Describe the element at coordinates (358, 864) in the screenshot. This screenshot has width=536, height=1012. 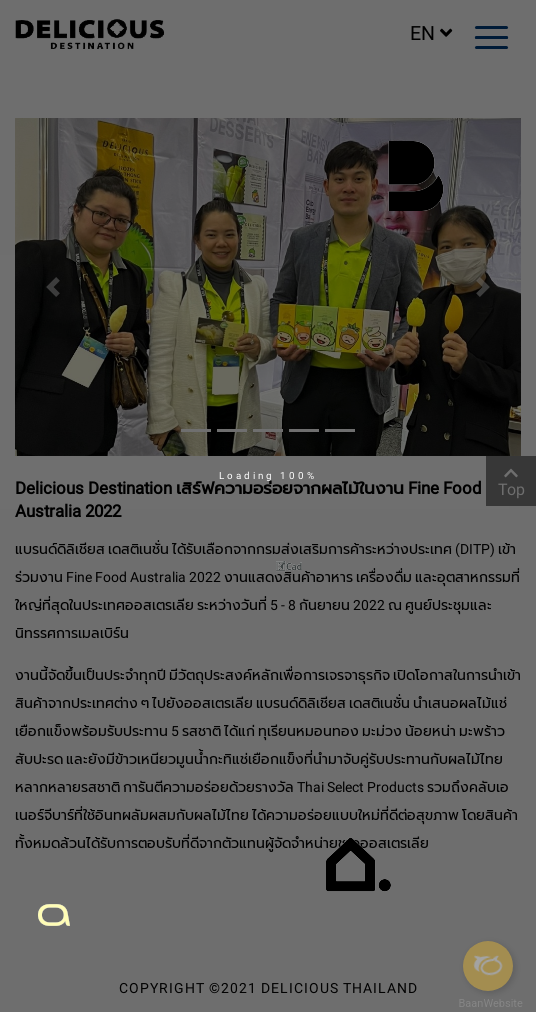
I see `open the vivint smart home app` at that location.